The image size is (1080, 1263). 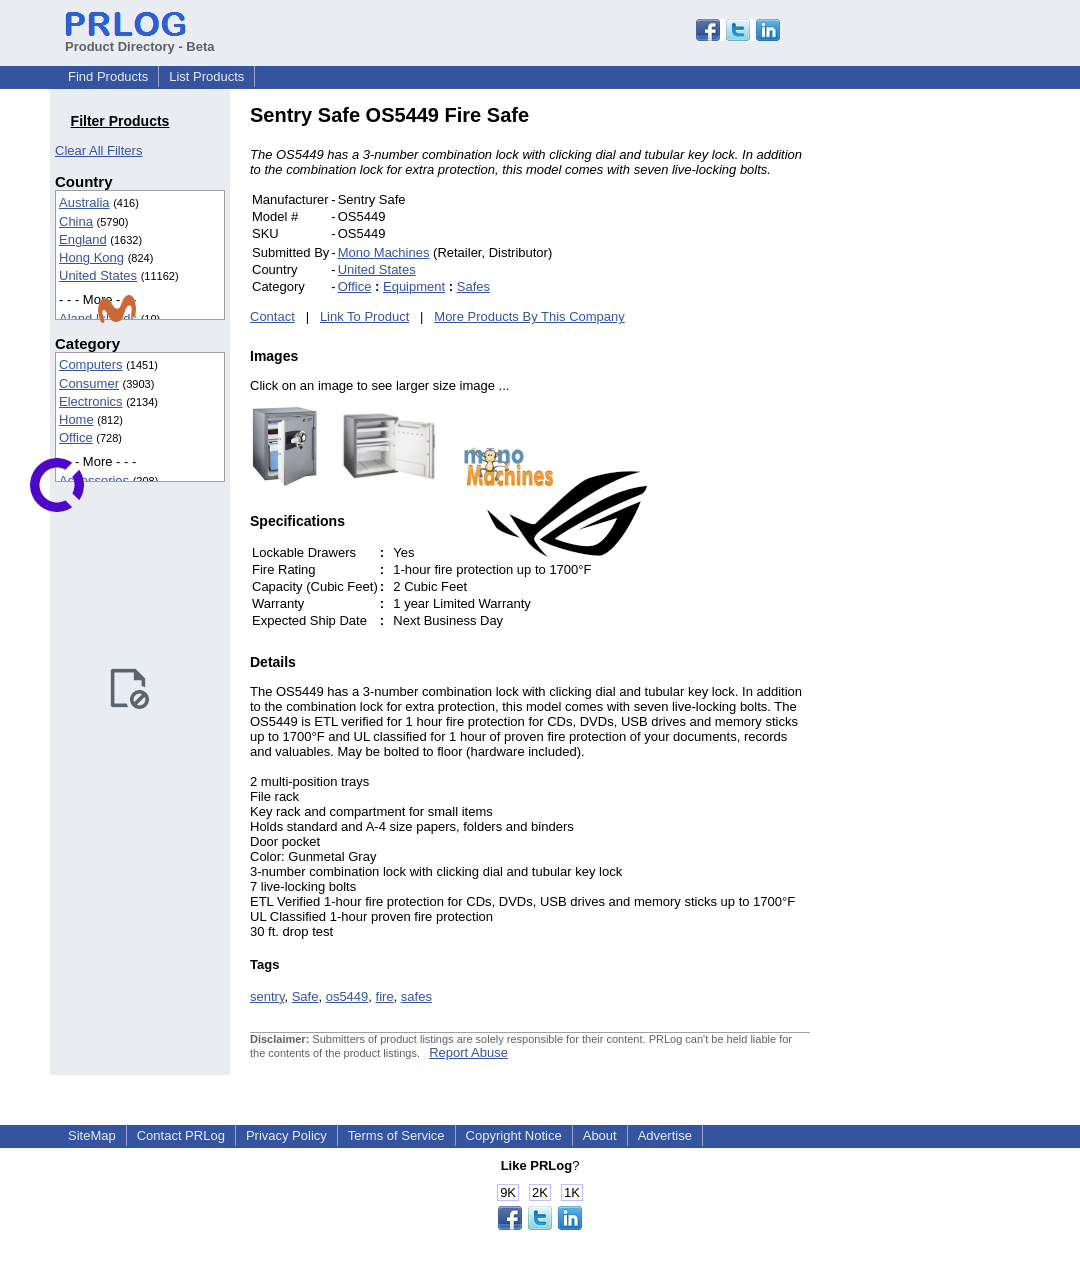 I want to click on open the Movistar mobile app, so click(x=117, y=309).